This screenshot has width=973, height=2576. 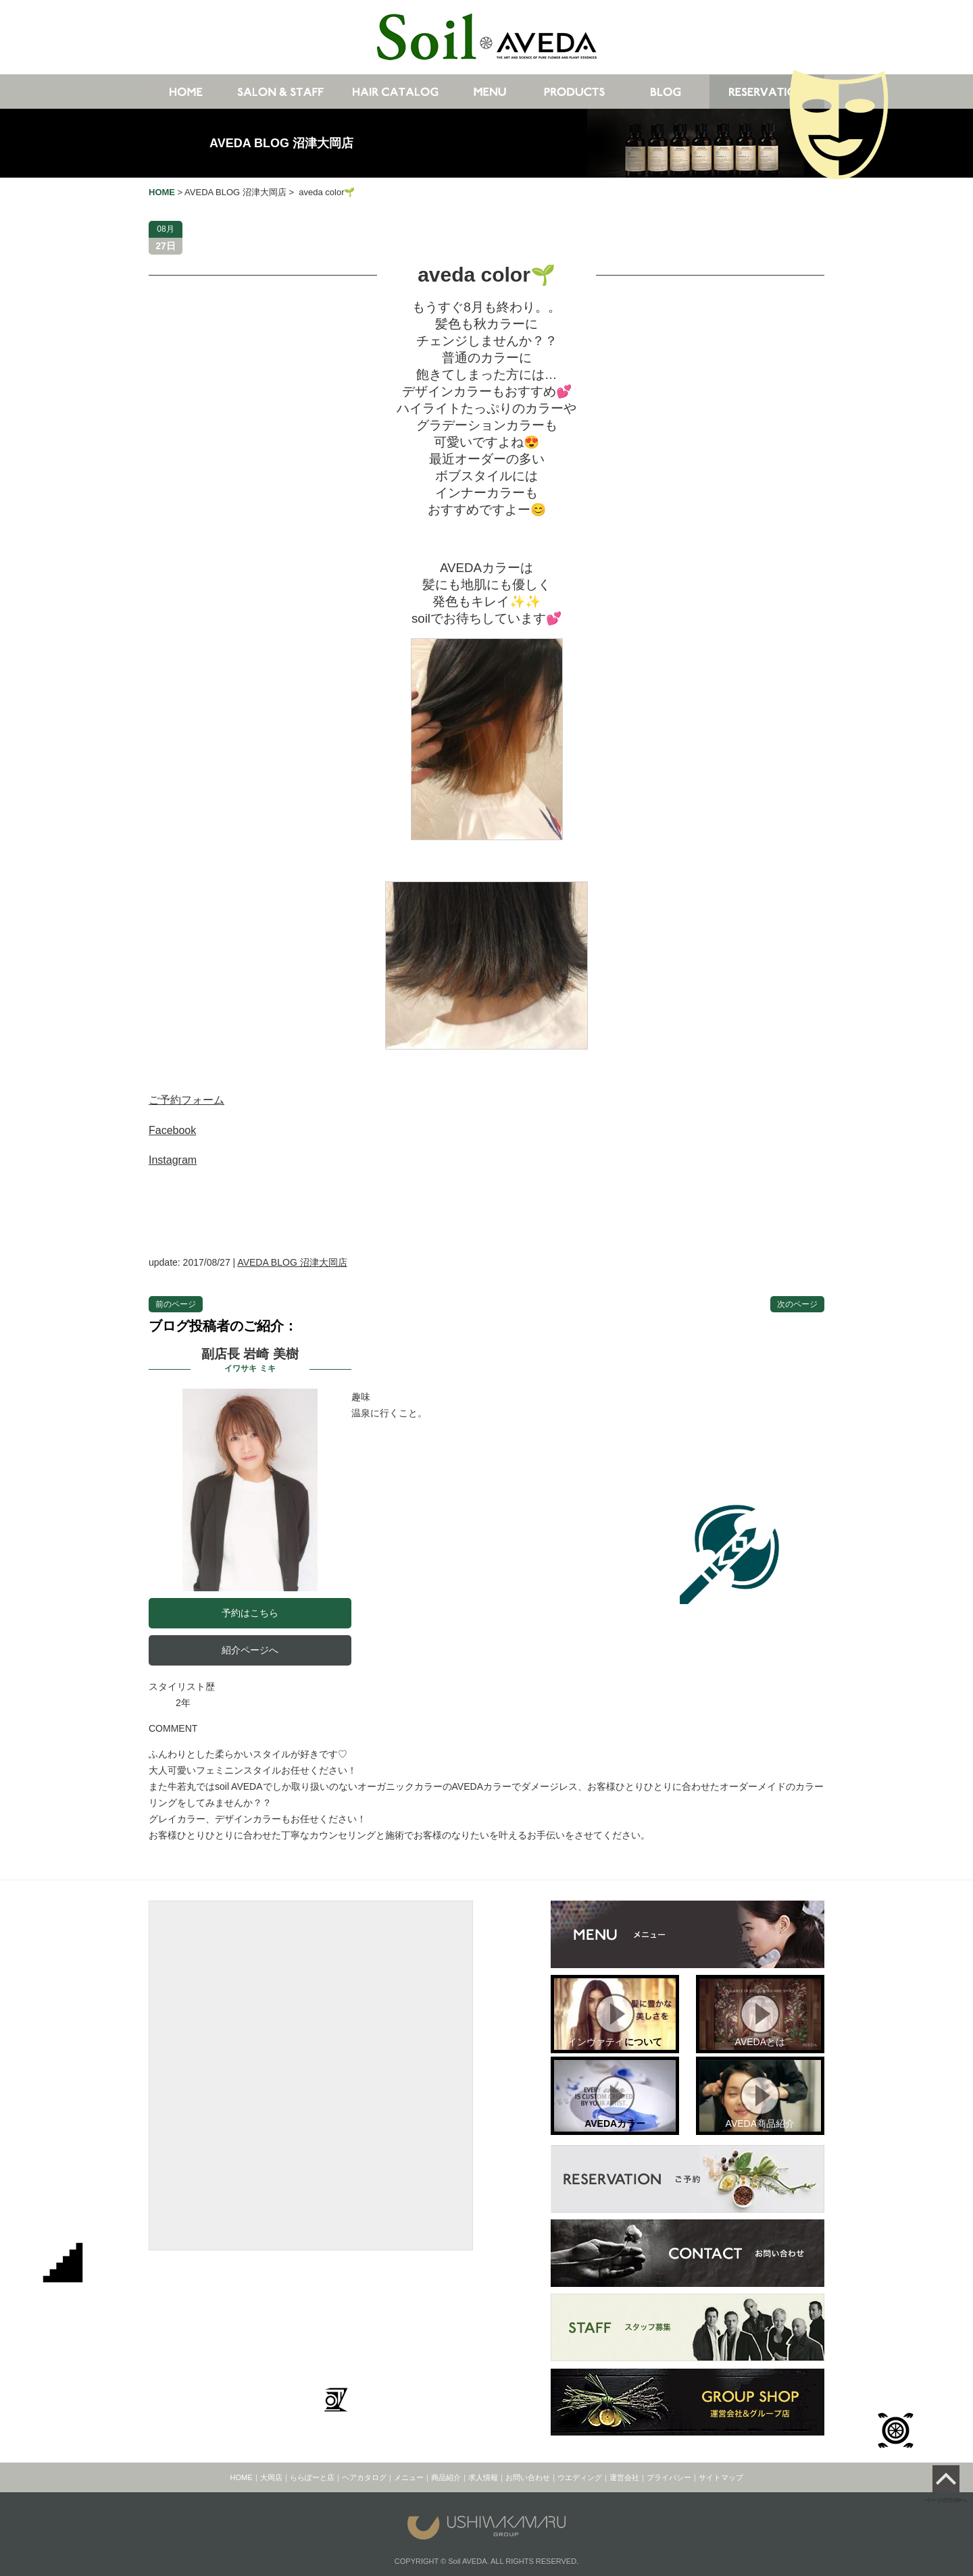 What do you see at coordinates (730, 1553) in the screenshot?
I see `select axe weapon or tool` at bounding box center [730, 1553].